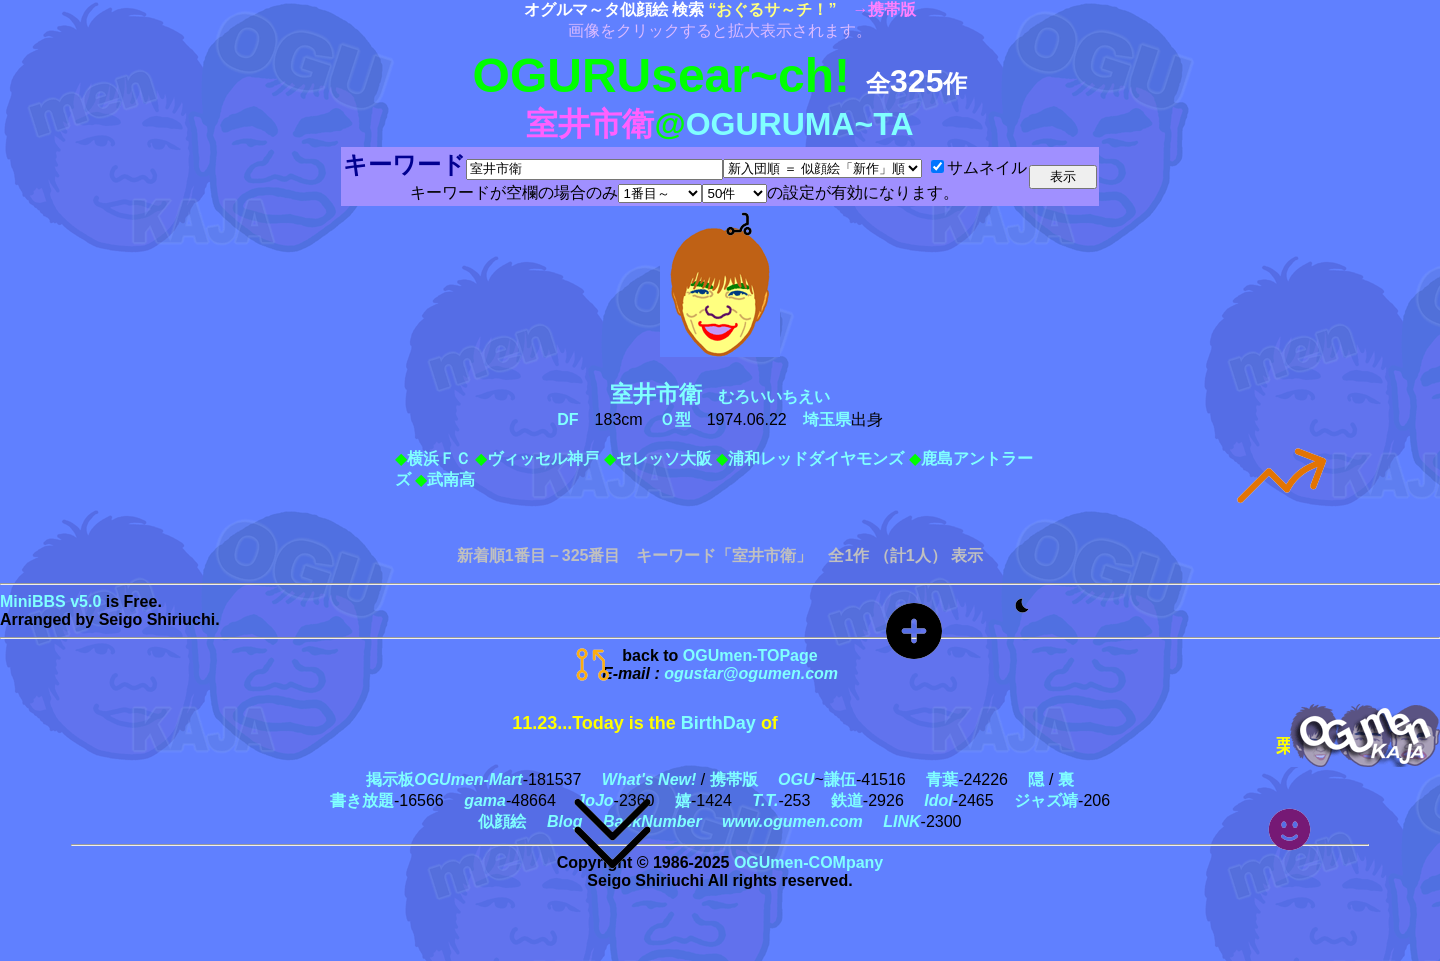  What do you see at coordinates (739, 224) in the screenshot?
I see `select scooter as transportation mode` at bounding box center [739, 224].